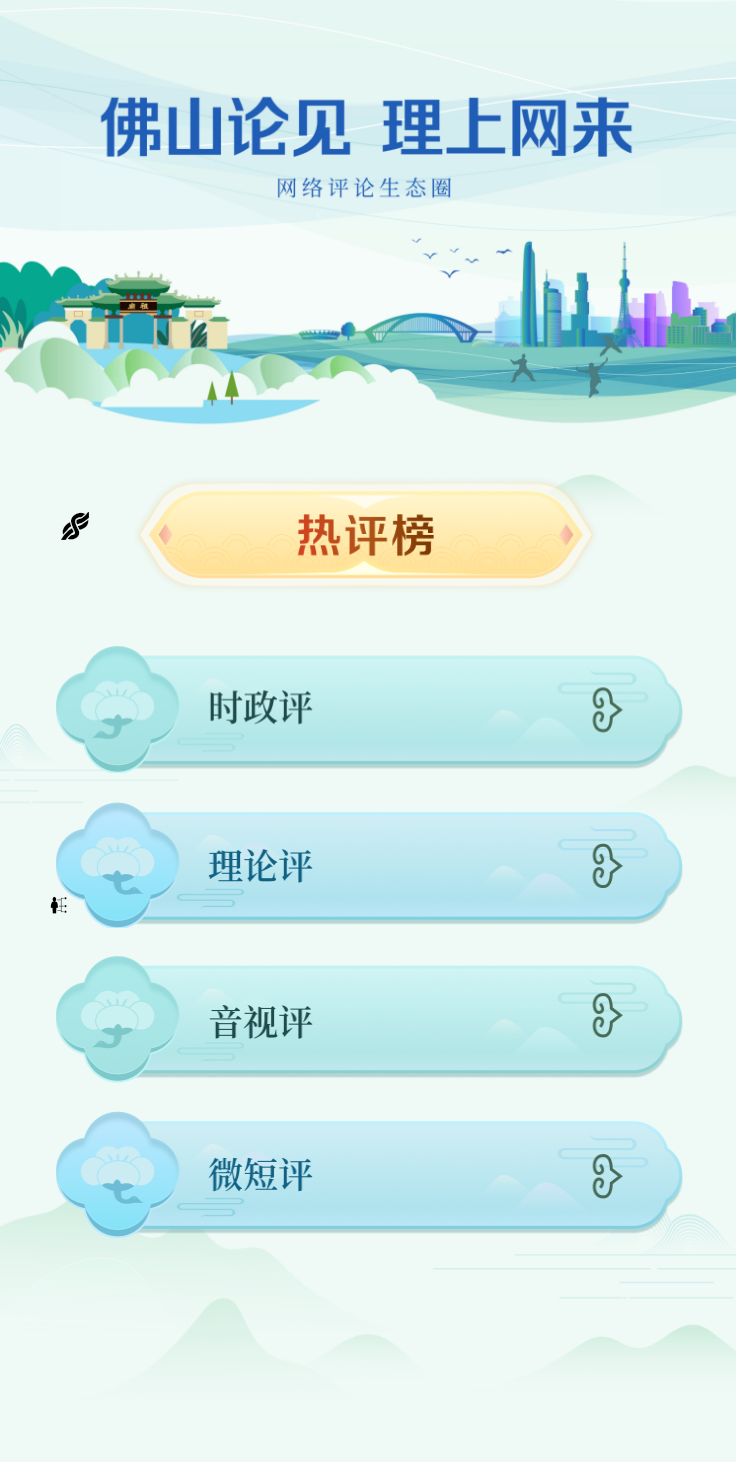 This screenshot has width=736, height=1462. I want to click on indicates a connection or link between items, so click(75, 526).